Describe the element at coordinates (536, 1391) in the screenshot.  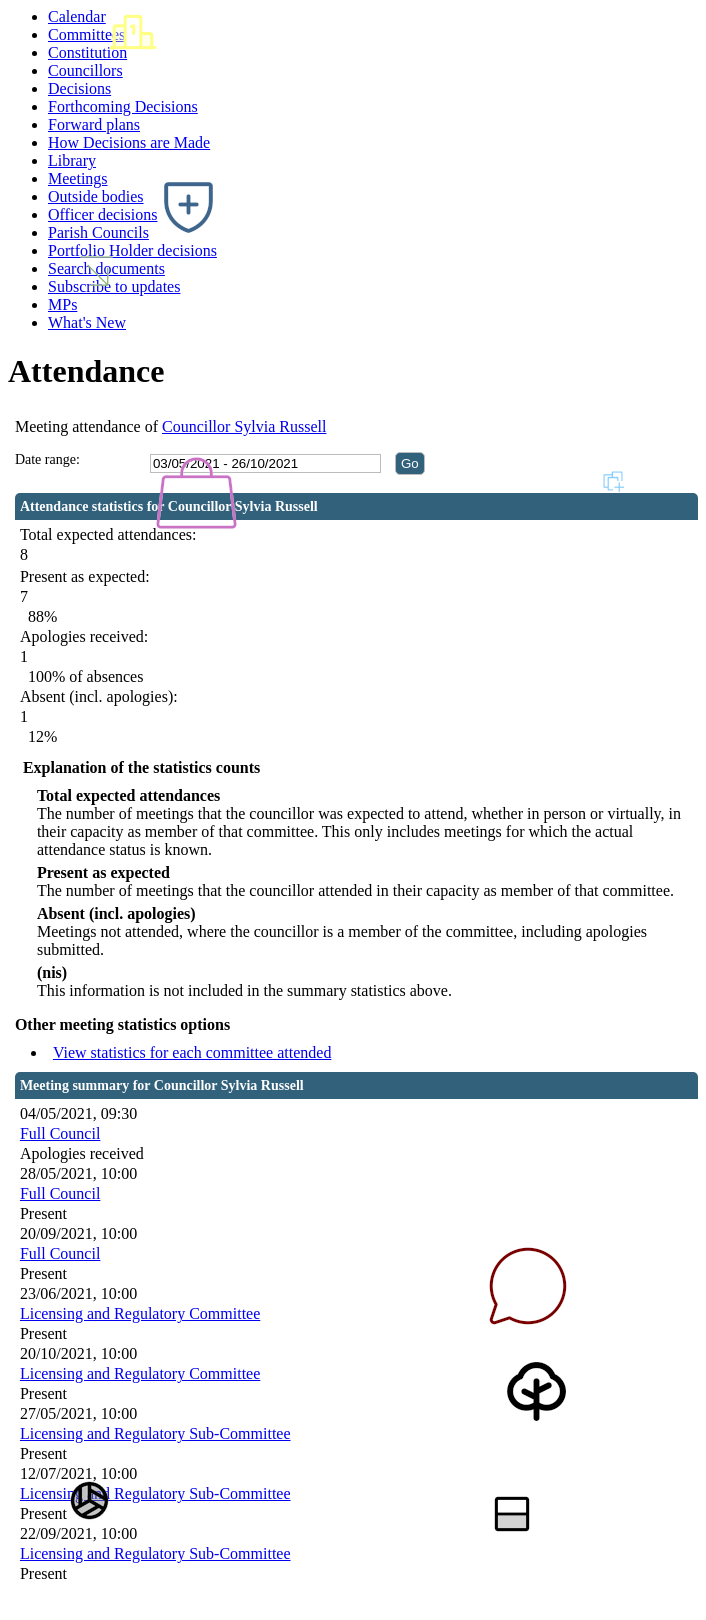
I see `access nature or outdoor-related content` at that location.